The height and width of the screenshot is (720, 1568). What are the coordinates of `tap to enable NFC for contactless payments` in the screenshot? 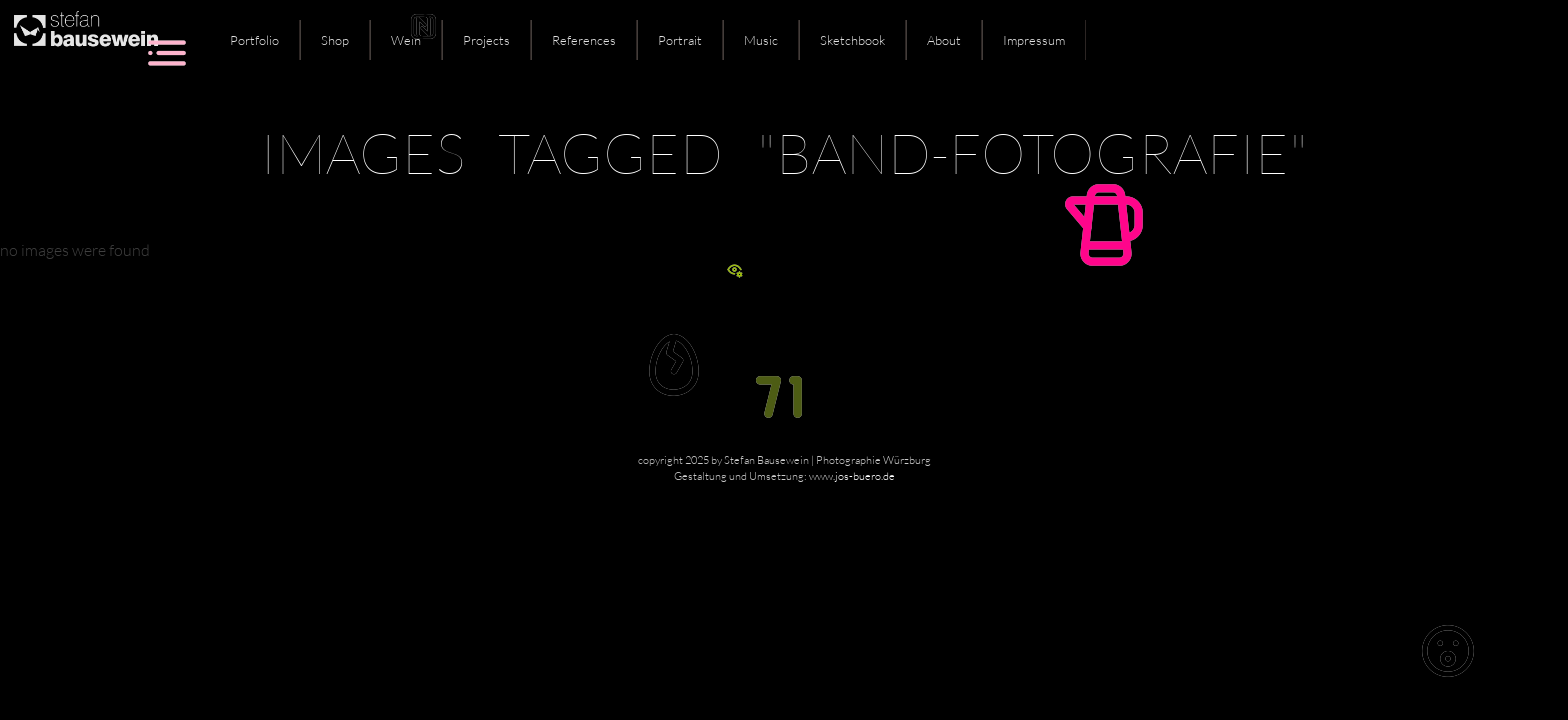 It's located at (423, 26).